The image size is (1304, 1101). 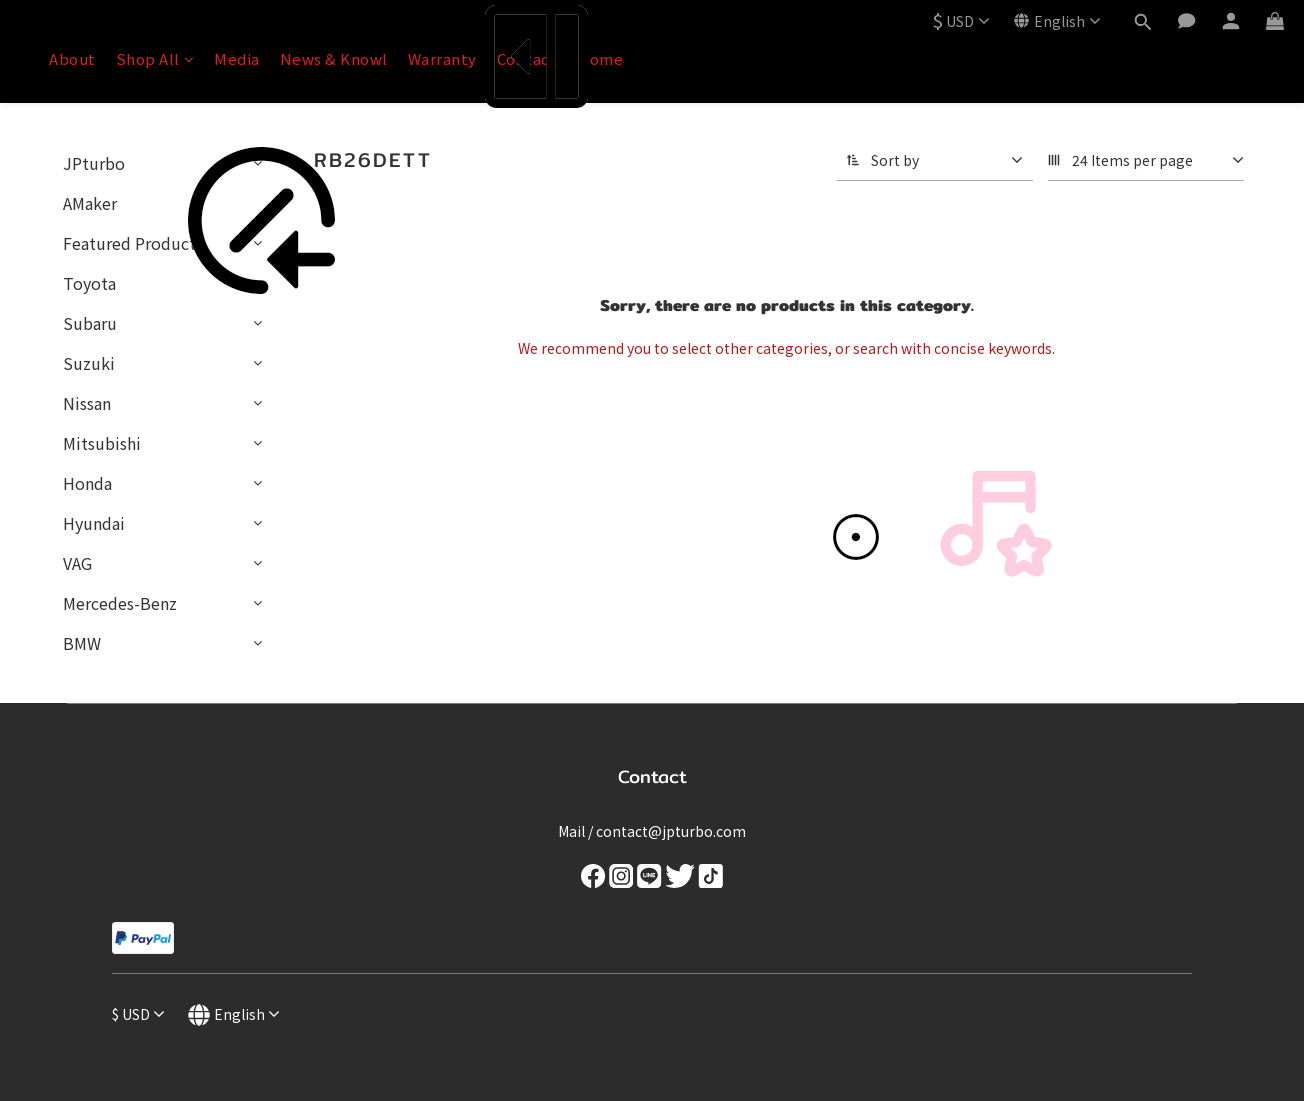 I want to click on expand the sidebar panel, so click(x=536, y=56).